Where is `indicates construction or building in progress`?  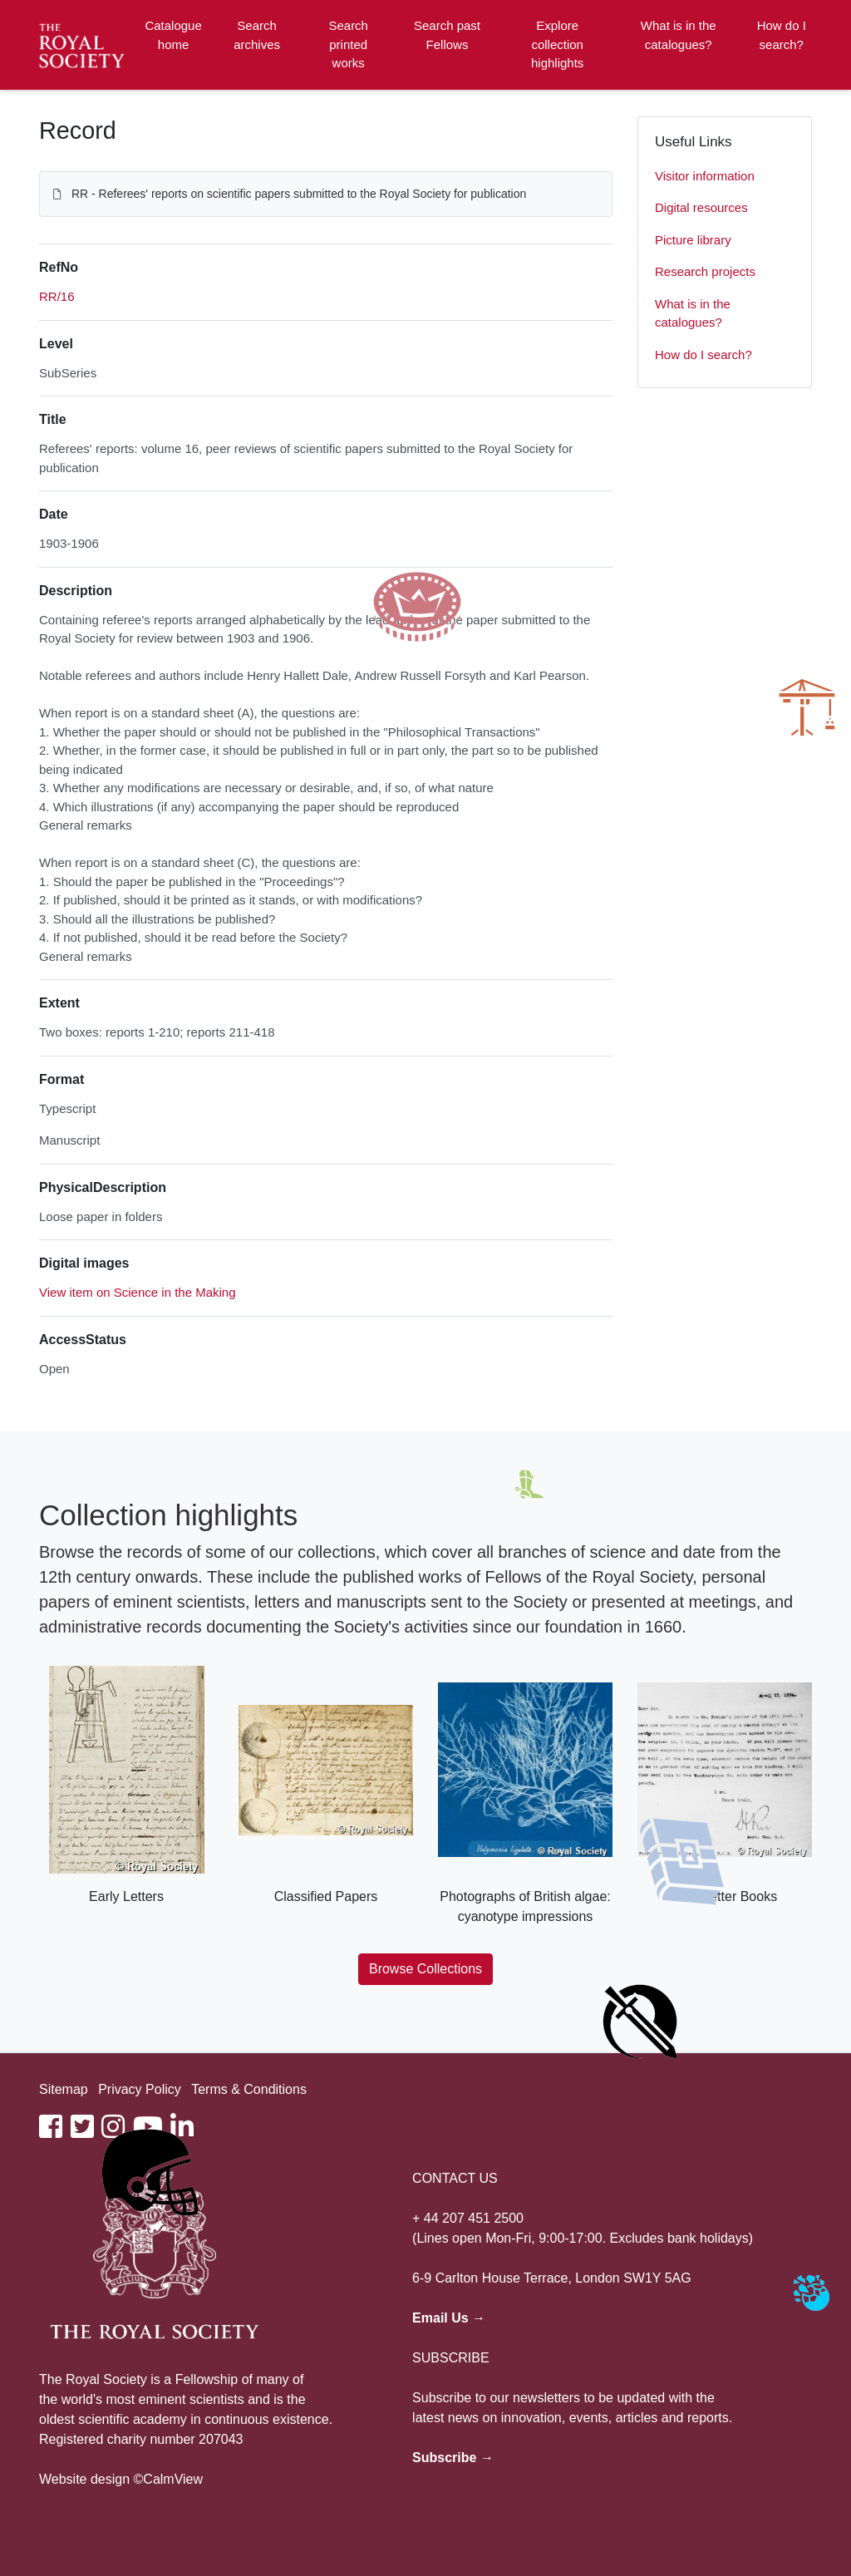
indicates construction or building in progress is located at coordinates (807, 707).